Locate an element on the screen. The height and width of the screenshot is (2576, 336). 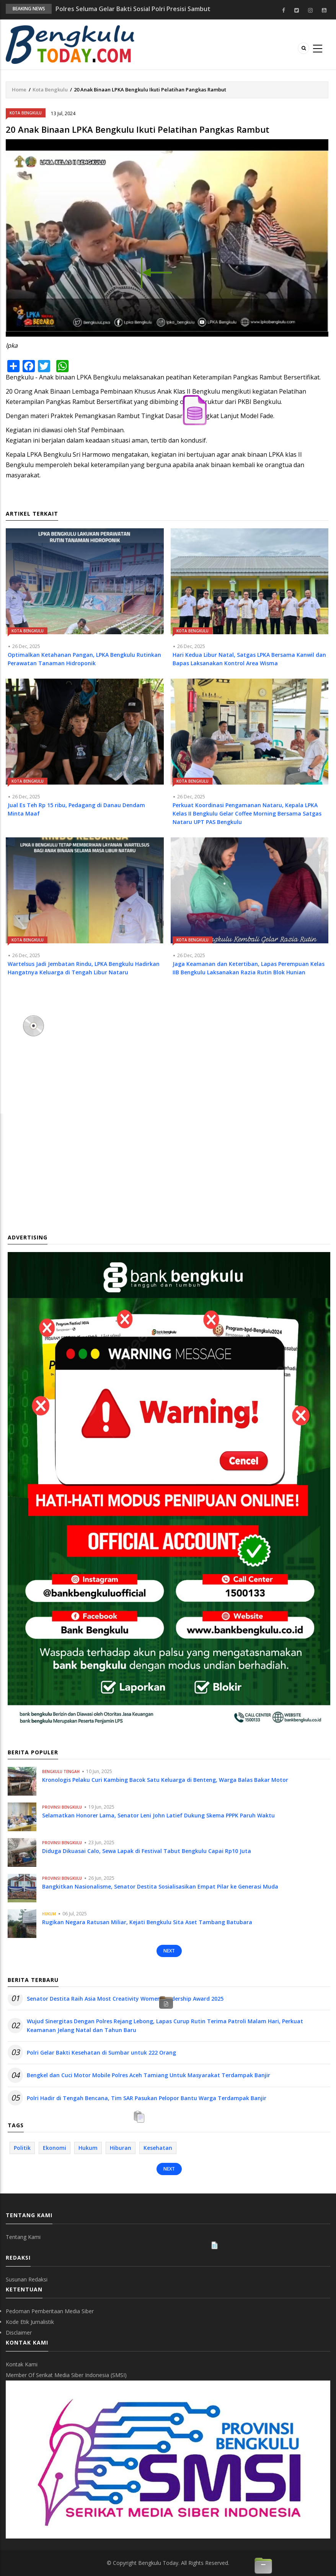
libreoffice base database template file is located at coordinates (195, 410).